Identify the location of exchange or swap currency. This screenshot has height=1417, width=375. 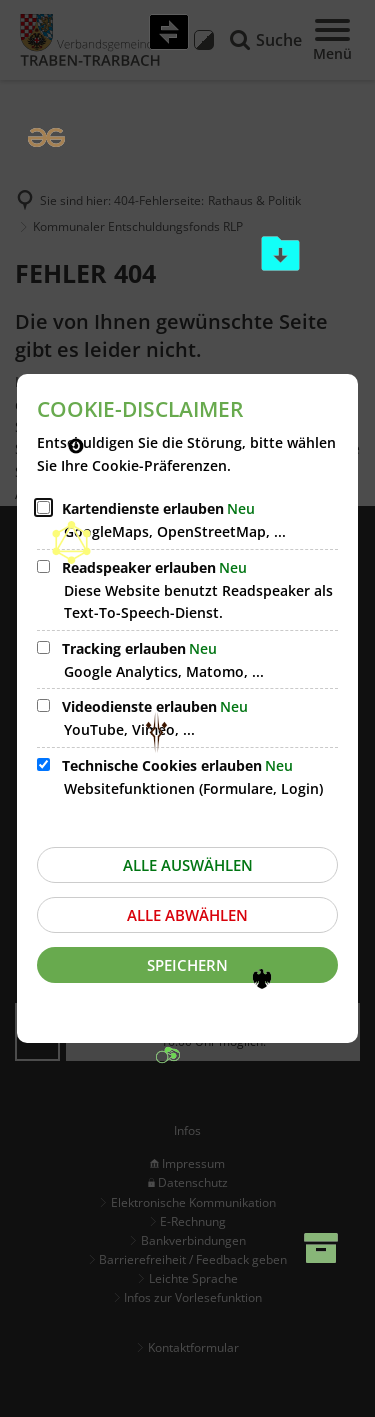
(169, 32).